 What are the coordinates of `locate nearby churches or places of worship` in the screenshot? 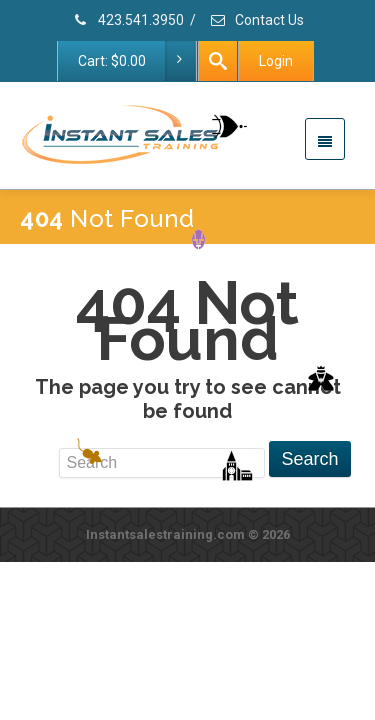 It's located at (237, 465).